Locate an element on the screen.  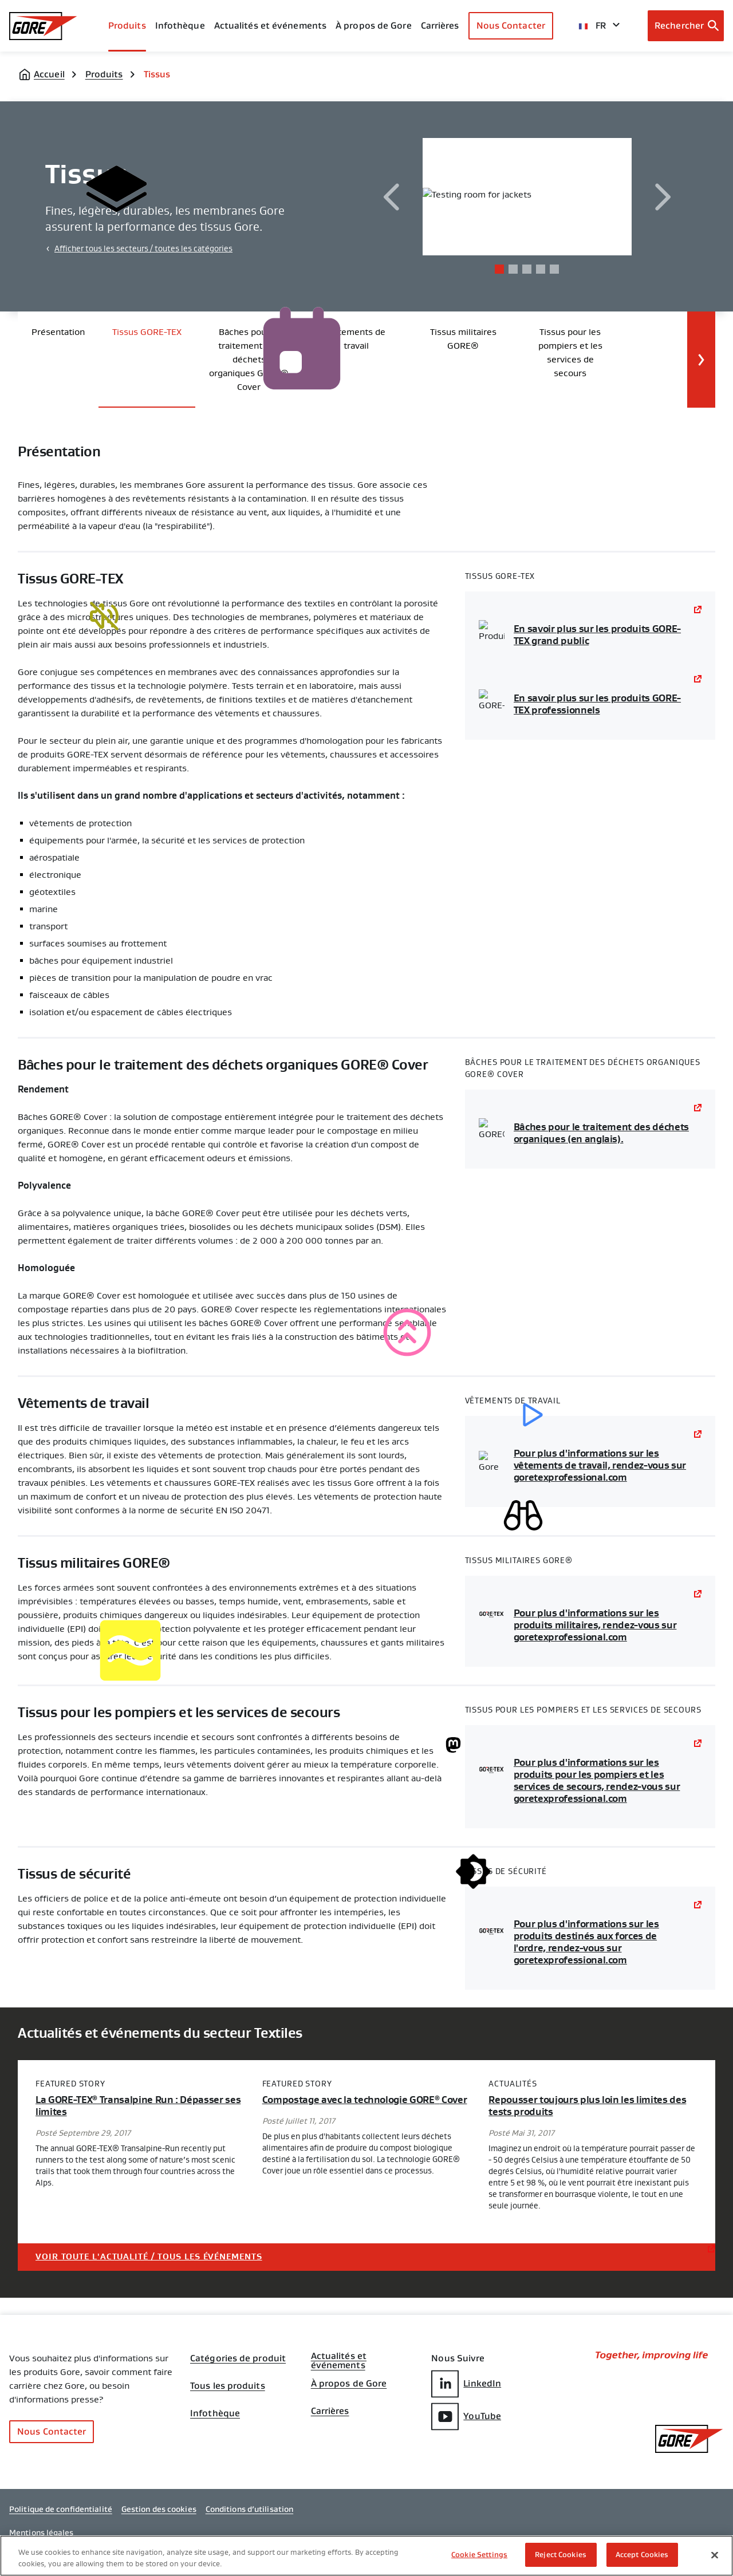
indicates approximate or estimated value is located at coordinates (130, 1650).